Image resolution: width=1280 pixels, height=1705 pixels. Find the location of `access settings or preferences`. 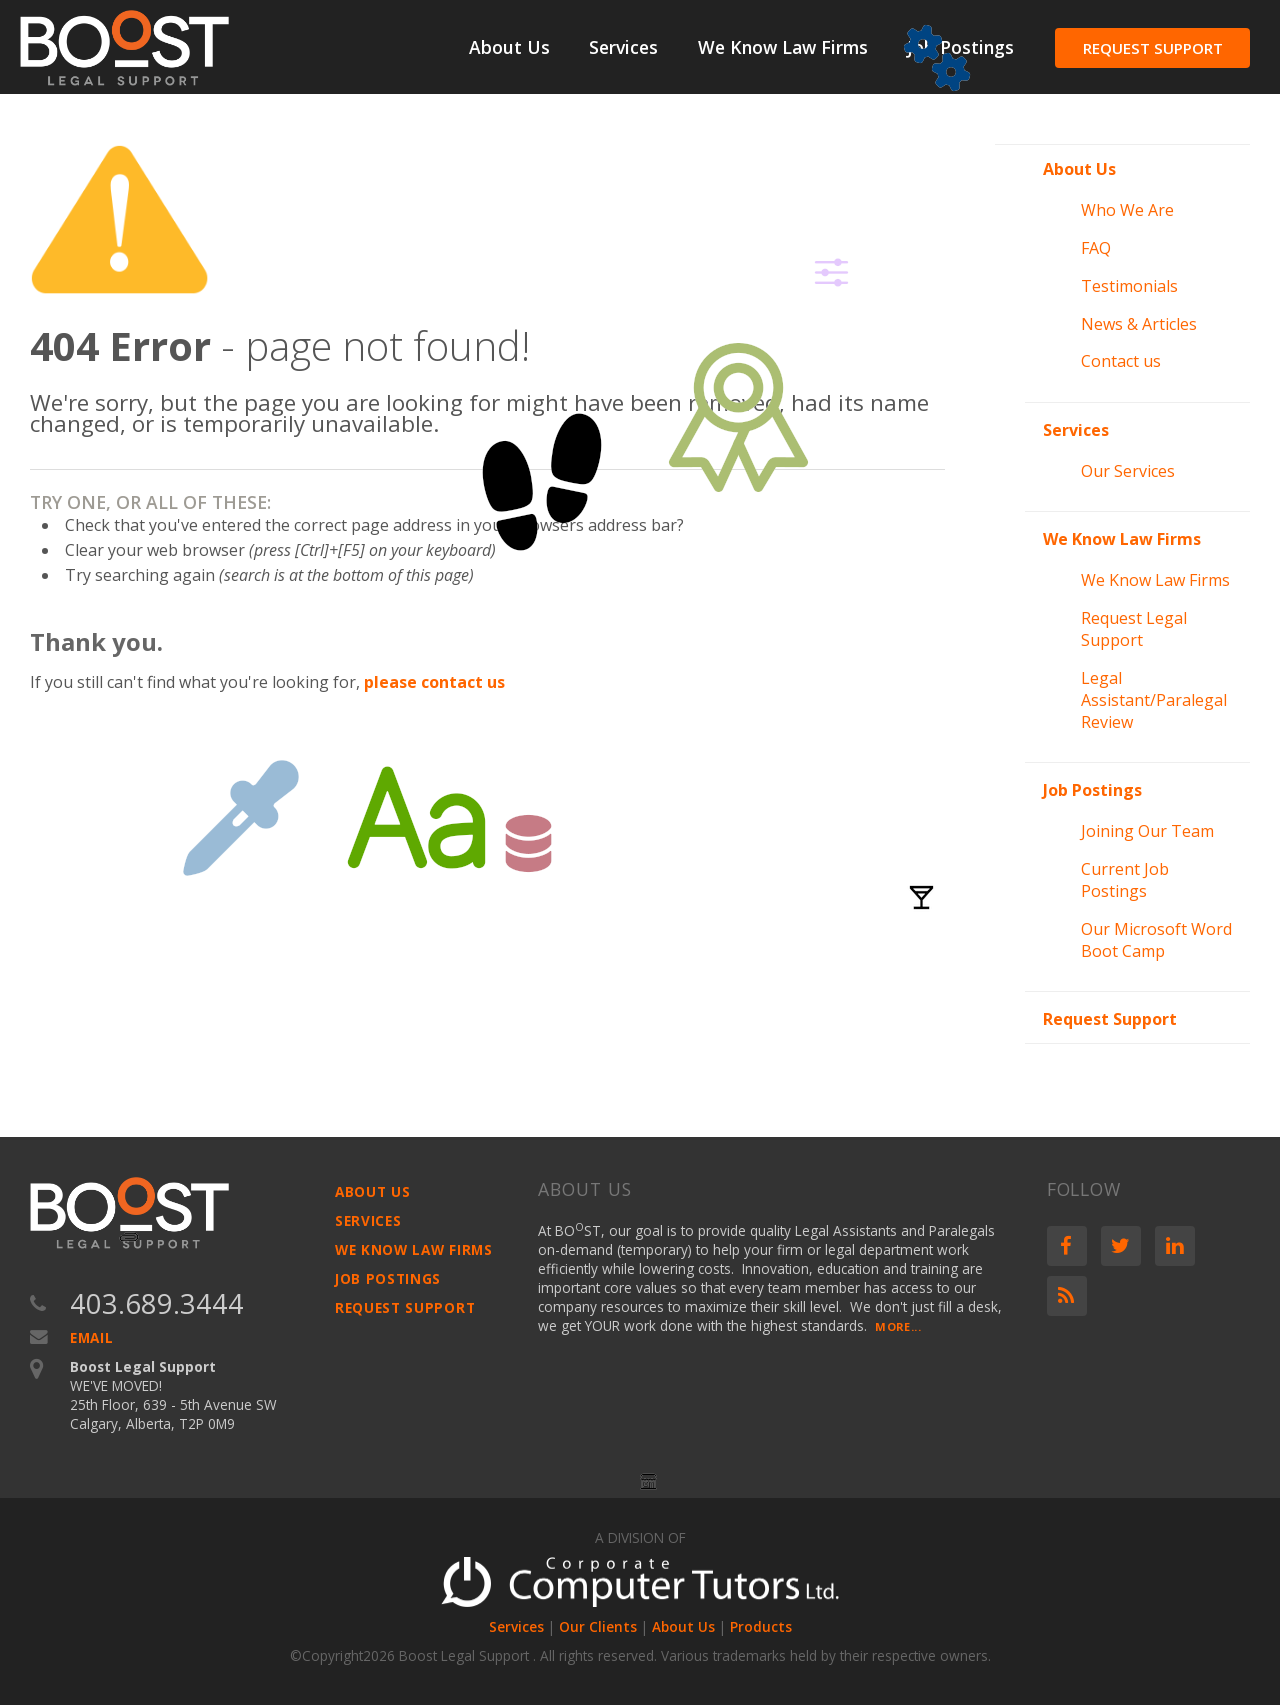

access settings or preferences is located at coordinates (937, 58).